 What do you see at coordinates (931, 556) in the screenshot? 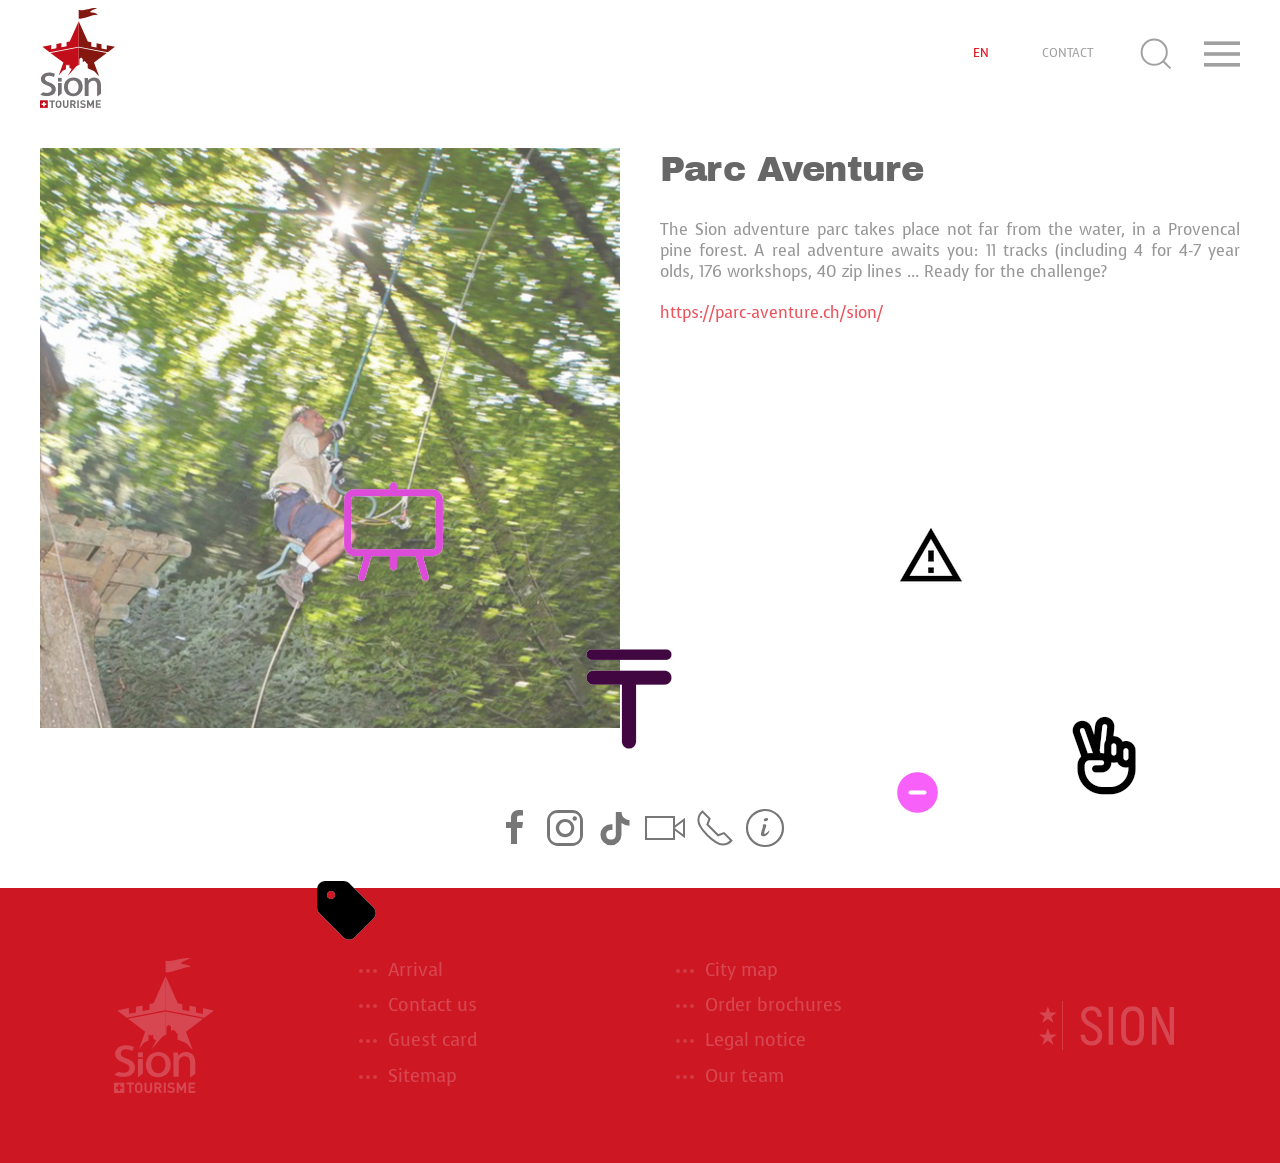
I see `indicates a warning or caution state` at bounding box center [931, 556].